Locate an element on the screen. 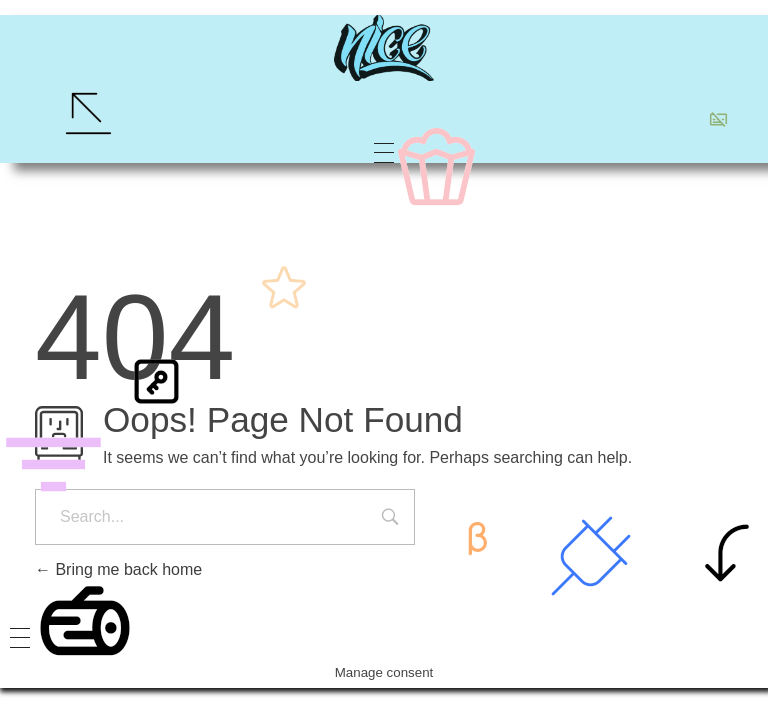 The height and width of the screenshot is (720, 768). add to favorites is located at coordinates (284, 288).